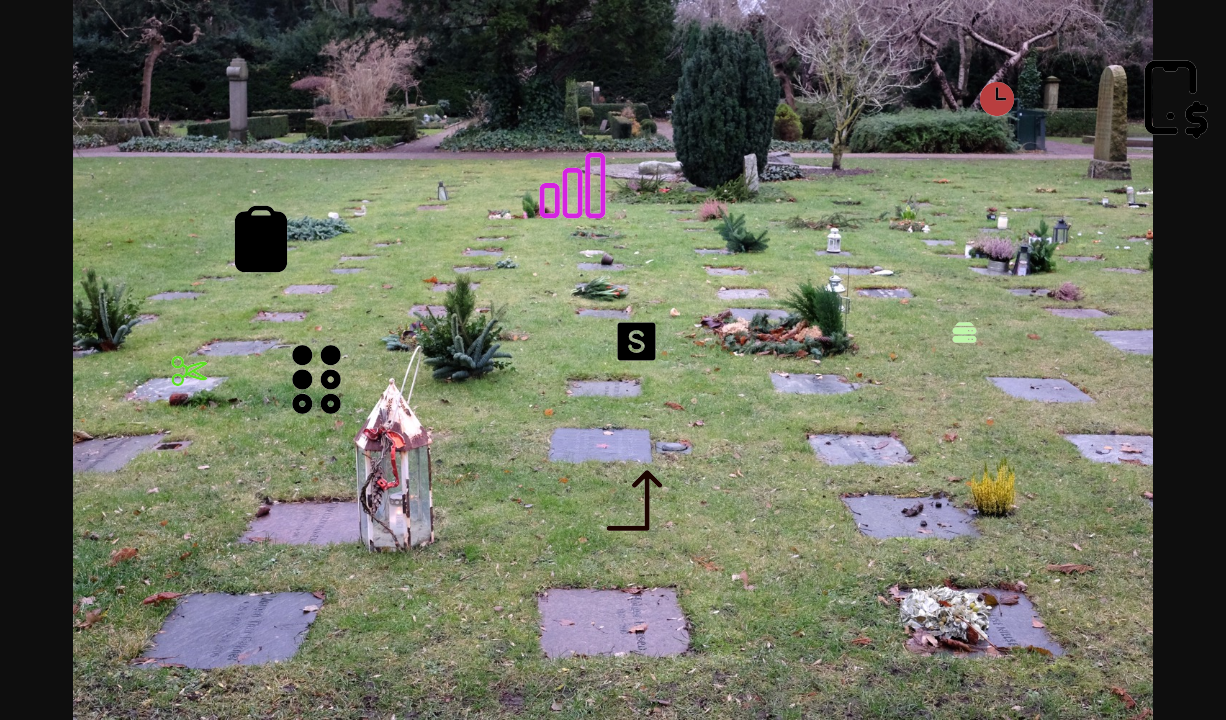 The height and width of the screenshot is (720, 1226). I want to click on mobile payment or banking app, so click(1170, 97).